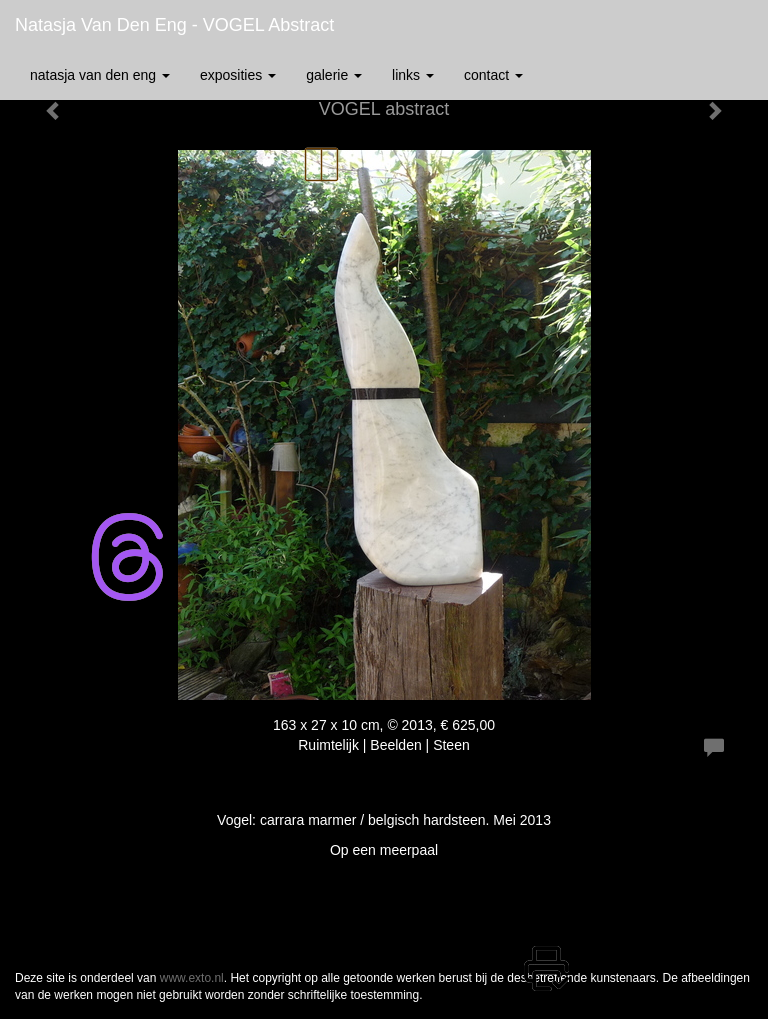 The image size is (768, 1019). What do you see at coordinates (129, 557) in the screenshot?
I see `open the Threads app` at bounding box center [129, 557].